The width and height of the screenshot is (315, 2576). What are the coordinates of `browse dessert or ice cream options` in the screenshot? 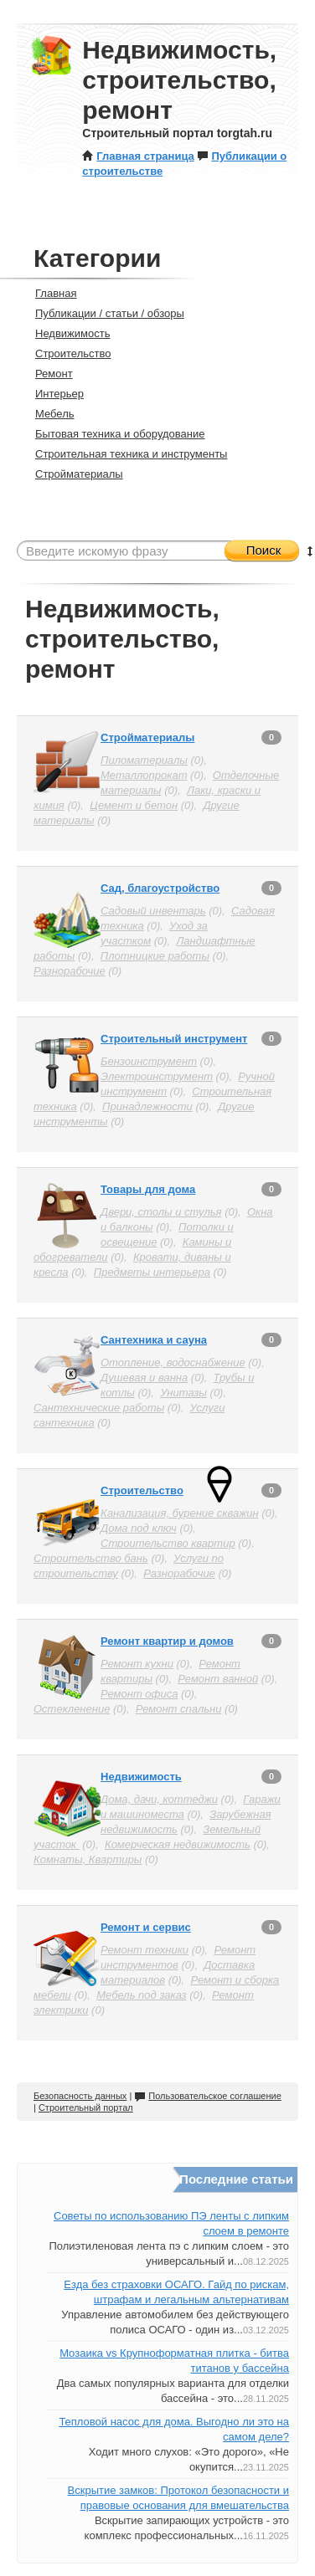 It's located at (219, 1483).